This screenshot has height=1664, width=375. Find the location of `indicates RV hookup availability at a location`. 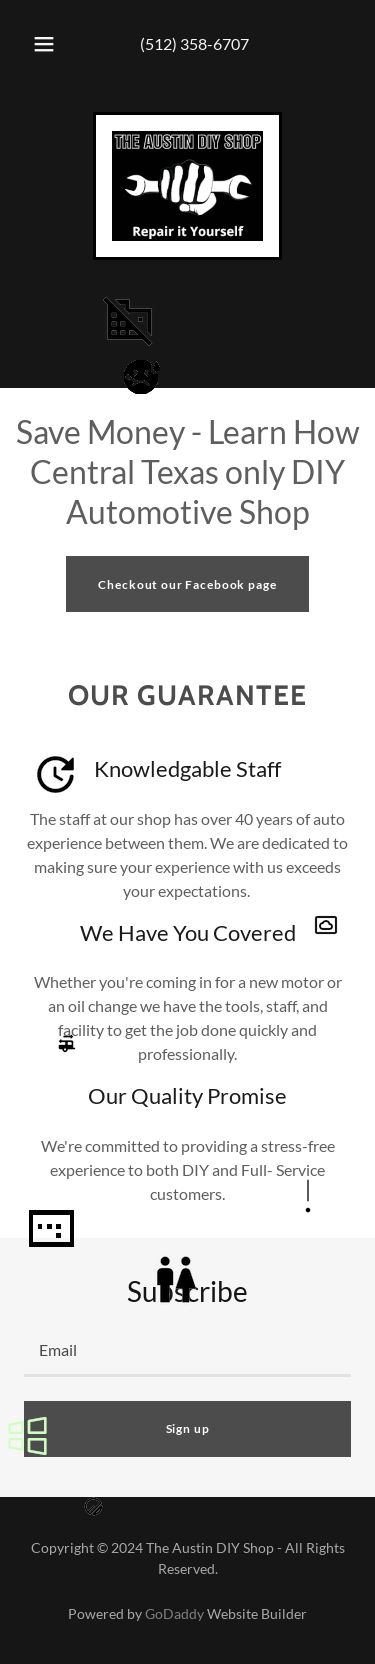

indicates RV hookup availability at a location is located at coordinates (66, 1043).